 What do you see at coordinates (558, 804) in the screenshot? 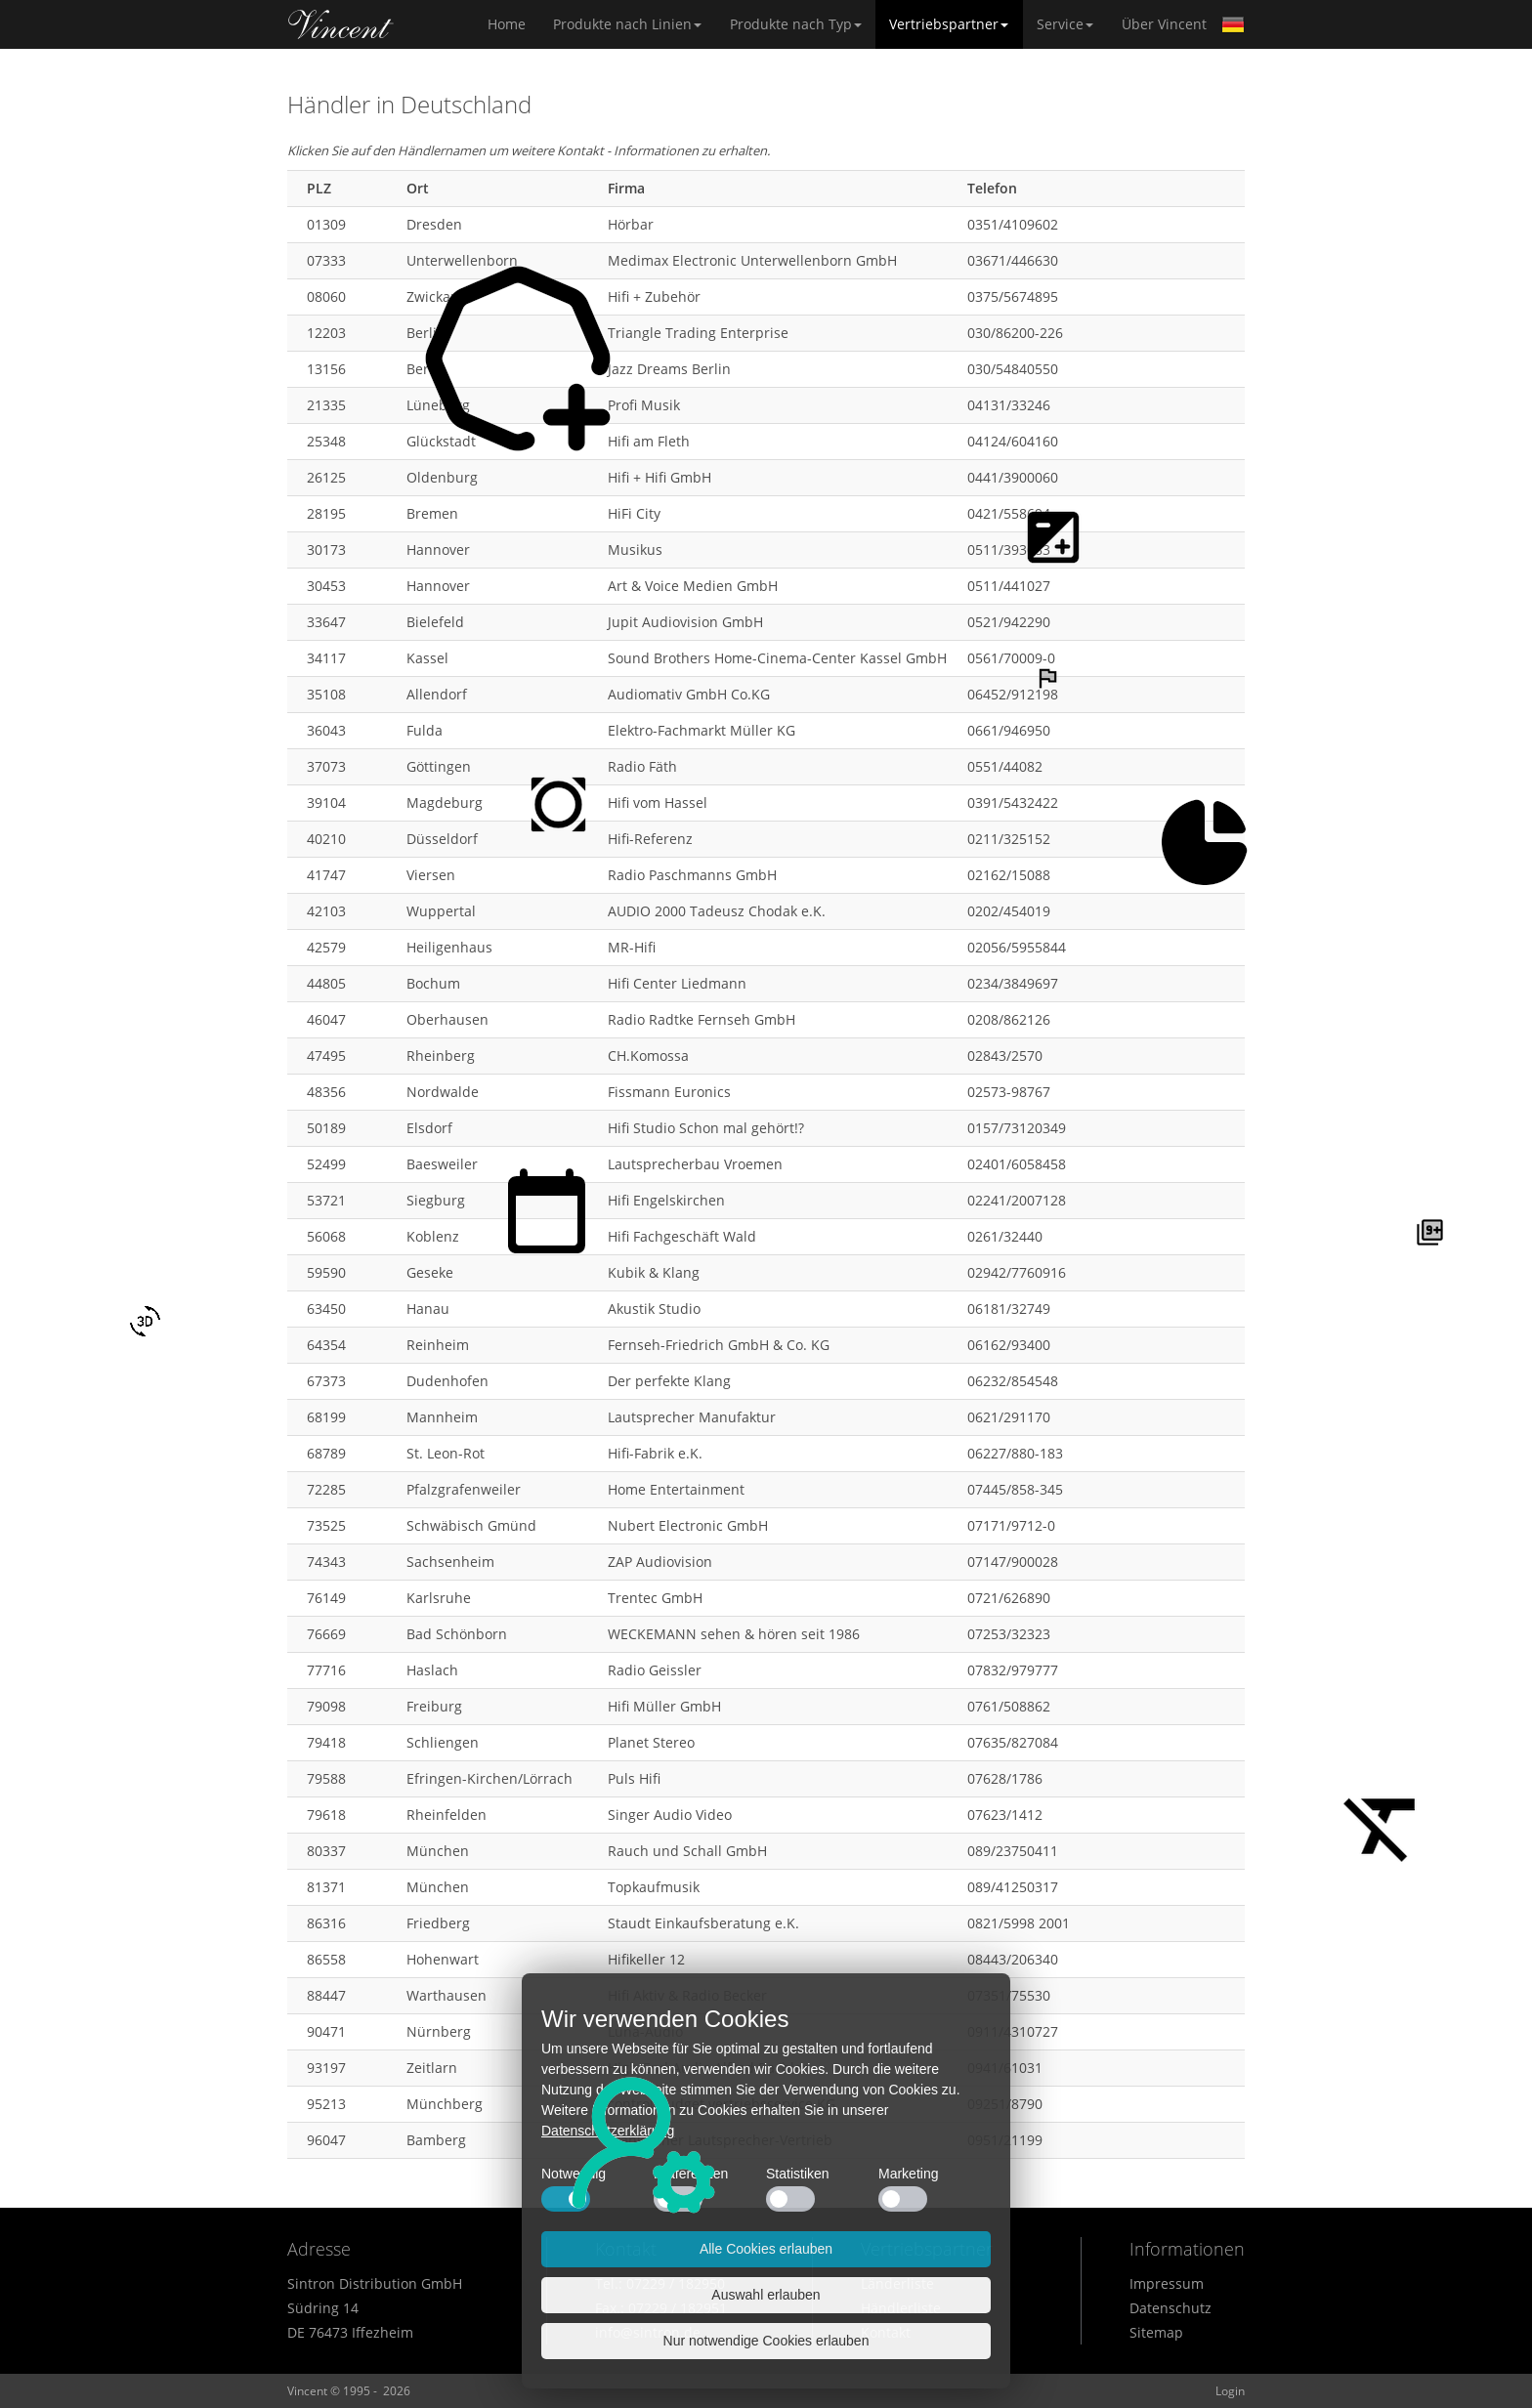
I see `expand content to fullscreen mode` at bounding box center [558, 804].